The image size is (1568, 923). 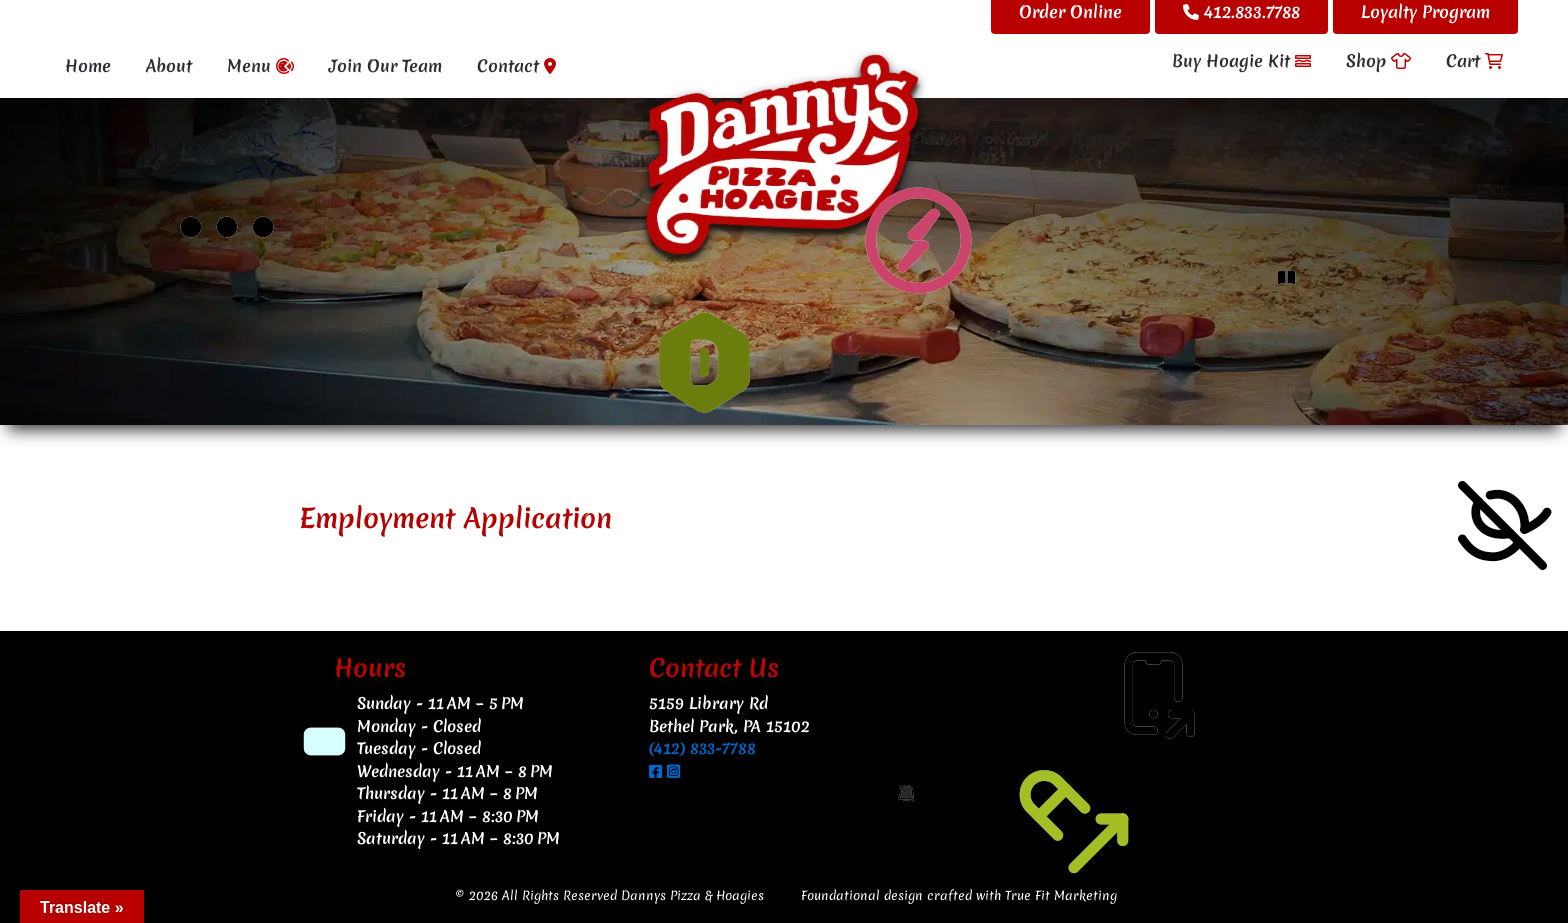 What do you see at coordinates (227, 227) in the screenshot?
I see `open more options menu` at bounding box center [227, 227].